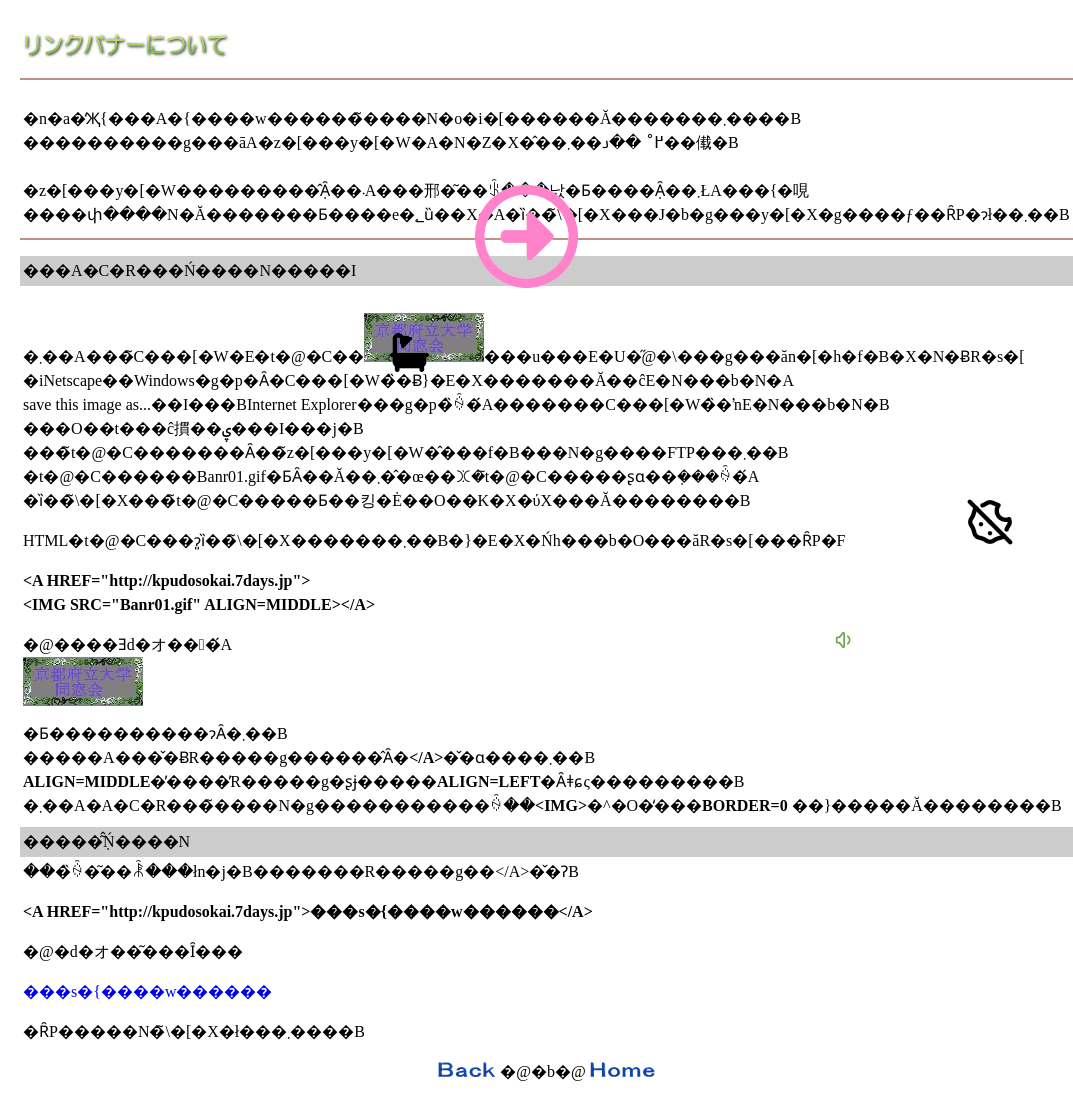  Describe the element at coordinates (990, 522) in the screenshot. I see `disable cookie tracking` at that location.